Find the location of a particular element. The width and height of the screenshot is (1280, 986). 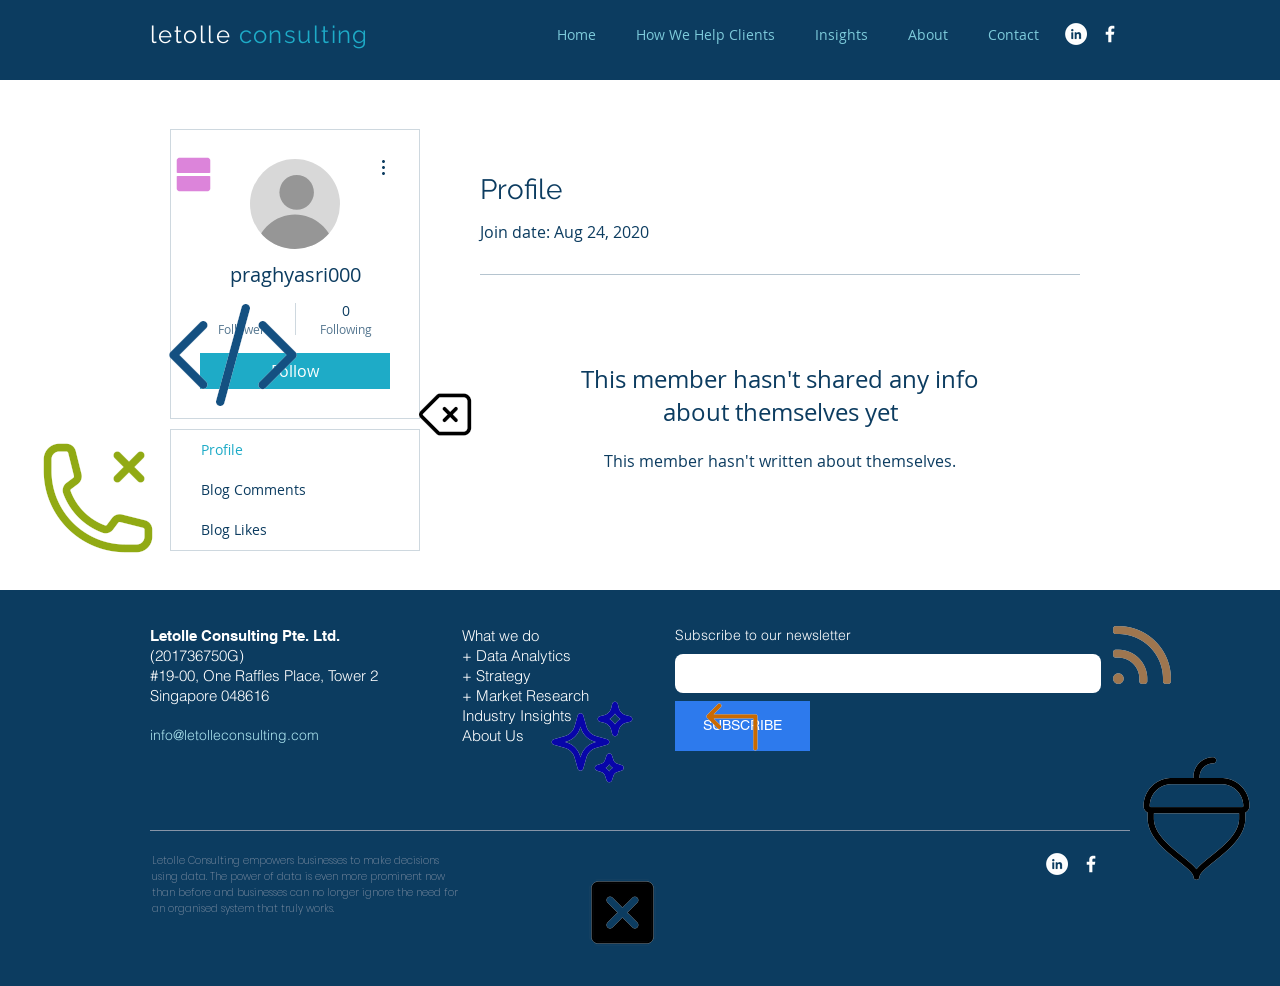

view or edit source code is located at coordinates (233, 355).